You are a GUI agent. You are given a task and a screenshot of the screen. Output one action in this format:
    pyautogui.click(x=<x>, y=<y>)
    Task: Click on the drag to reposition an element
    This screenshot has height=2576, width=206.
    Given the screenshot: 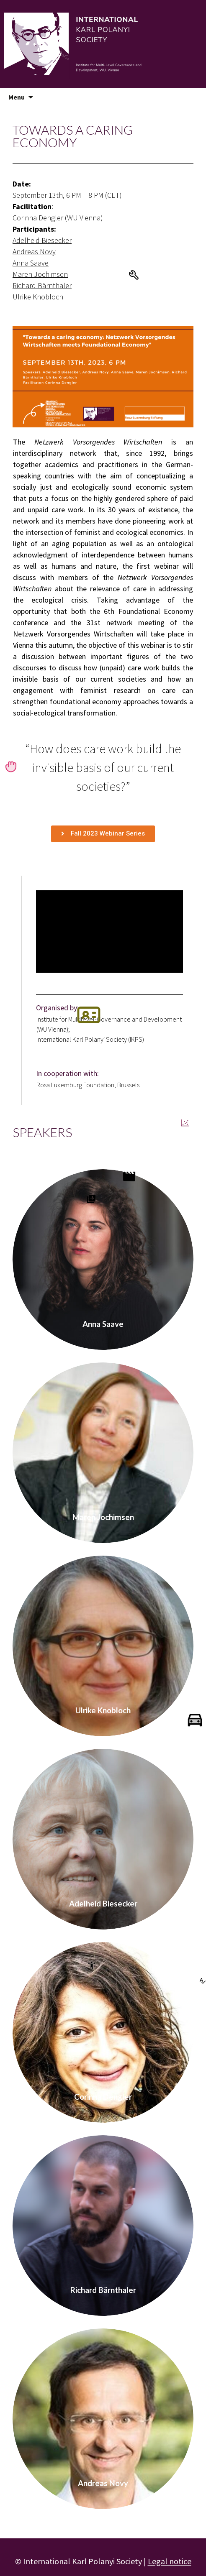 What is the action you would take?
    pyautogui.click(x=11, y=765)
    